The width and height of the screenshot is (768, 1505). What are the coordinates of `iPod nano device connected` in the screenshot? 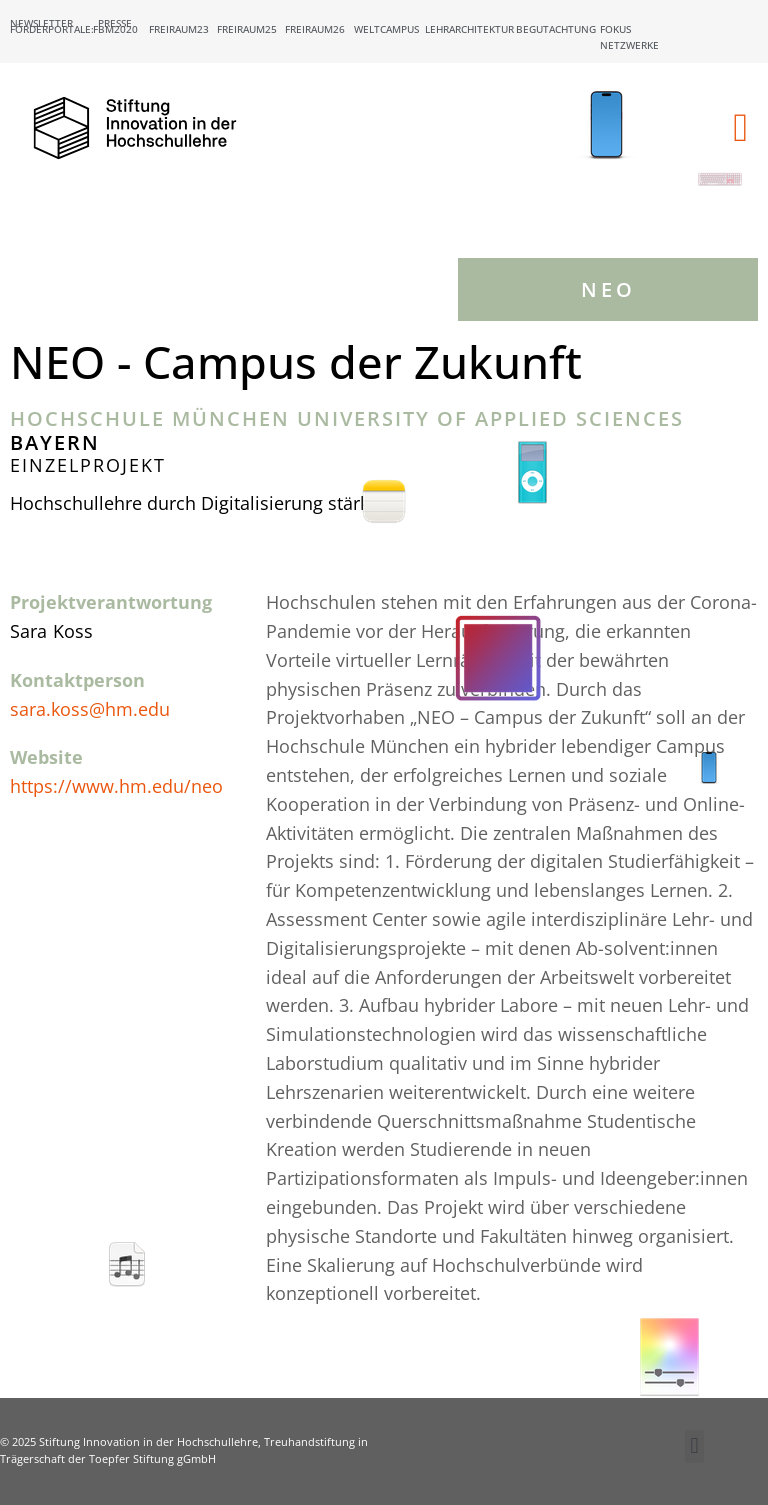 It's located at (532, 472).